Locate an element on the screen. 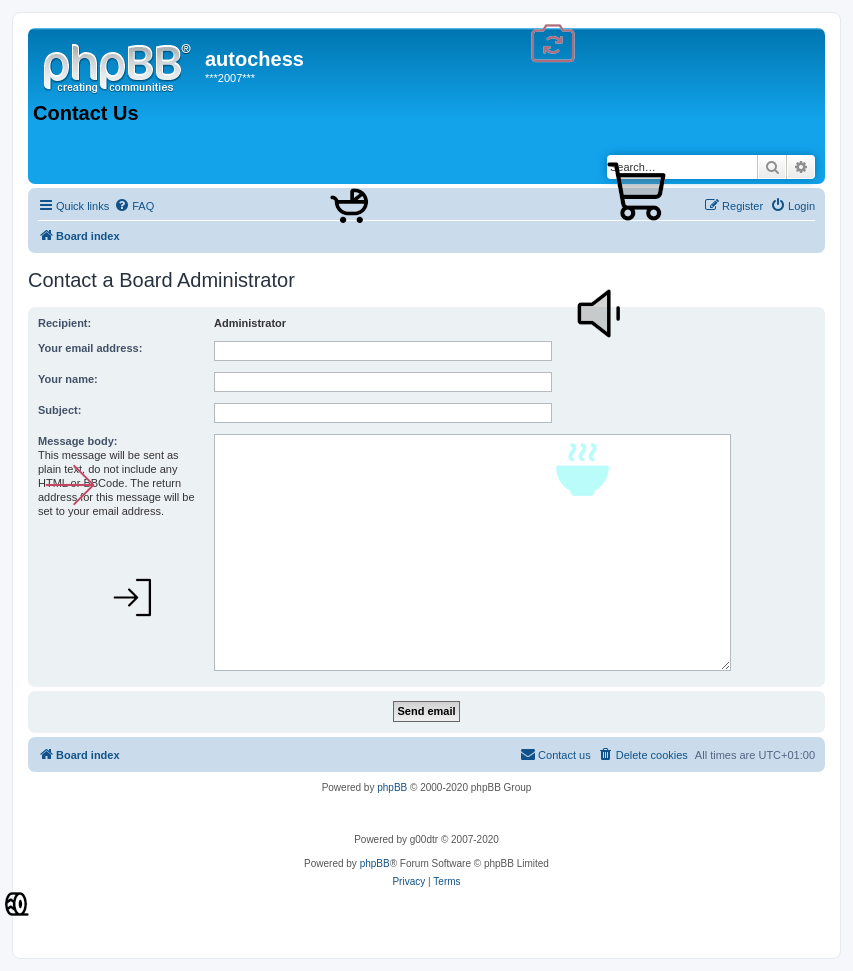 This screenshot has width=853, height=971. access baby or parenting-related features is located at coordinates (349, 204).